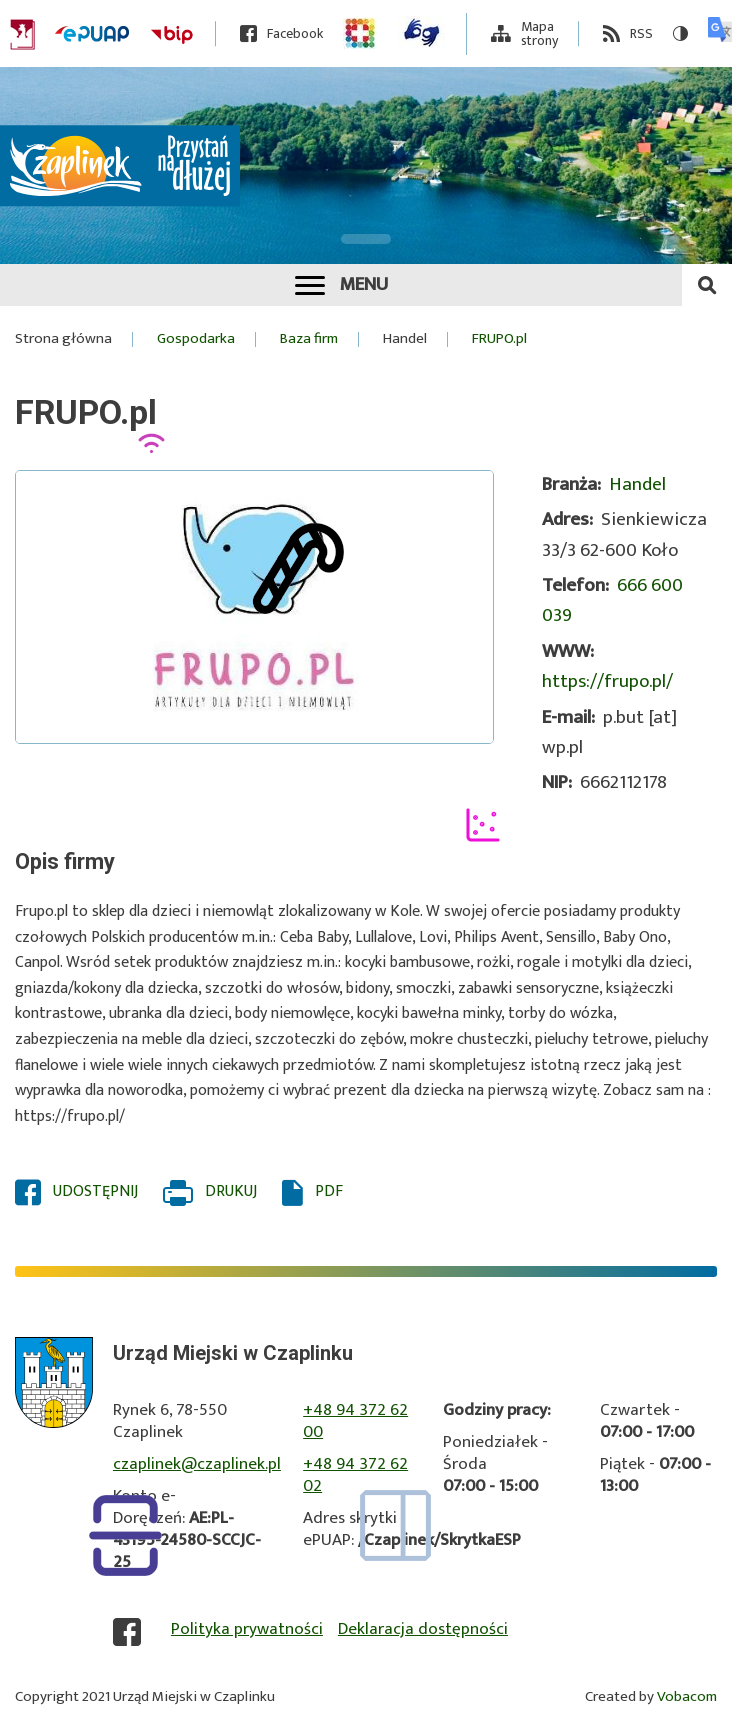  I want to click on hide the right sidebar panel, so click(395, 1525).